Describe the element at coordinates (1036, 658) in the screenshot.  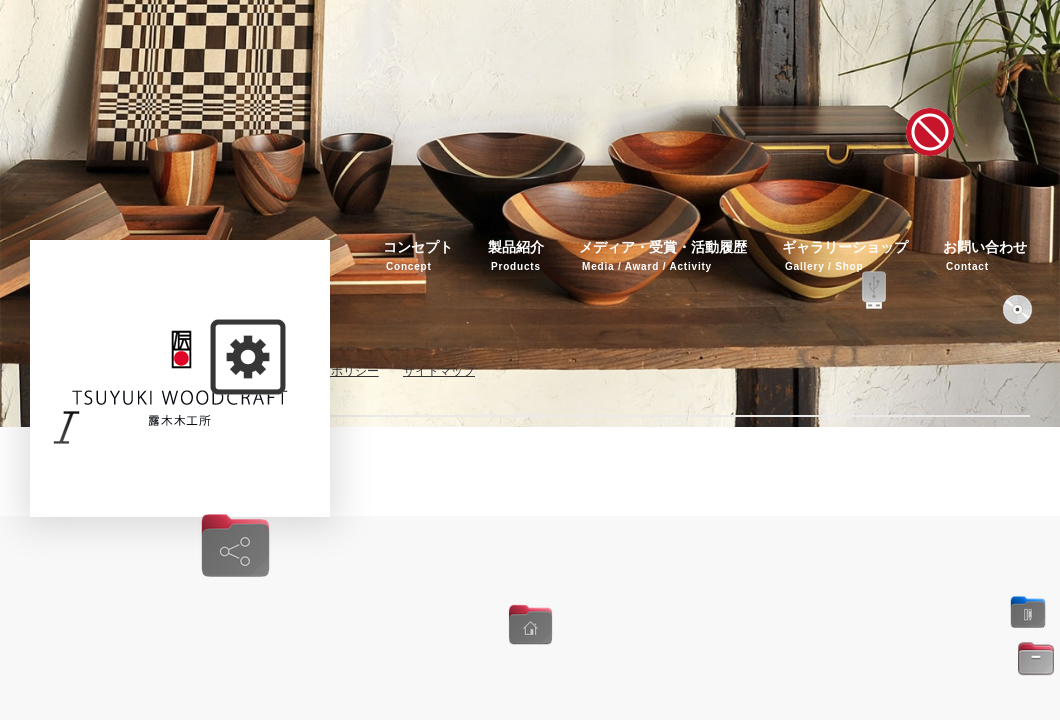
I see `open the file manager application` at that location.